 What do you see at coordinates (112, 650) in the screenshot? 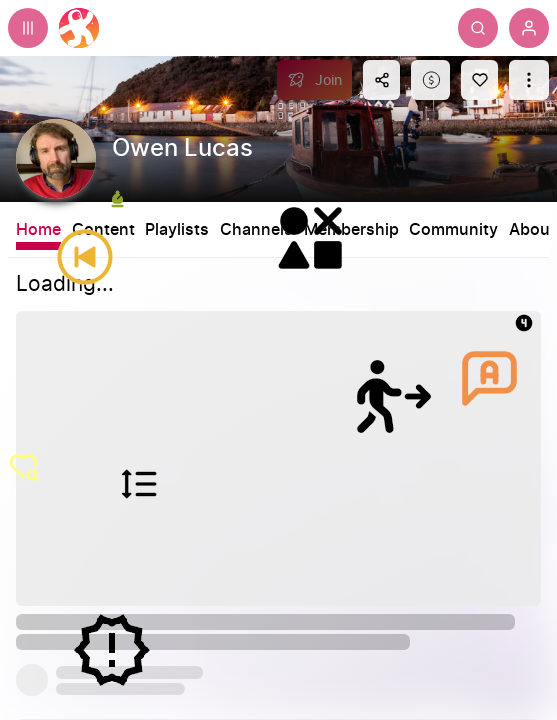
I see `indicates new or recently added content` at bounding box center [112, 650].